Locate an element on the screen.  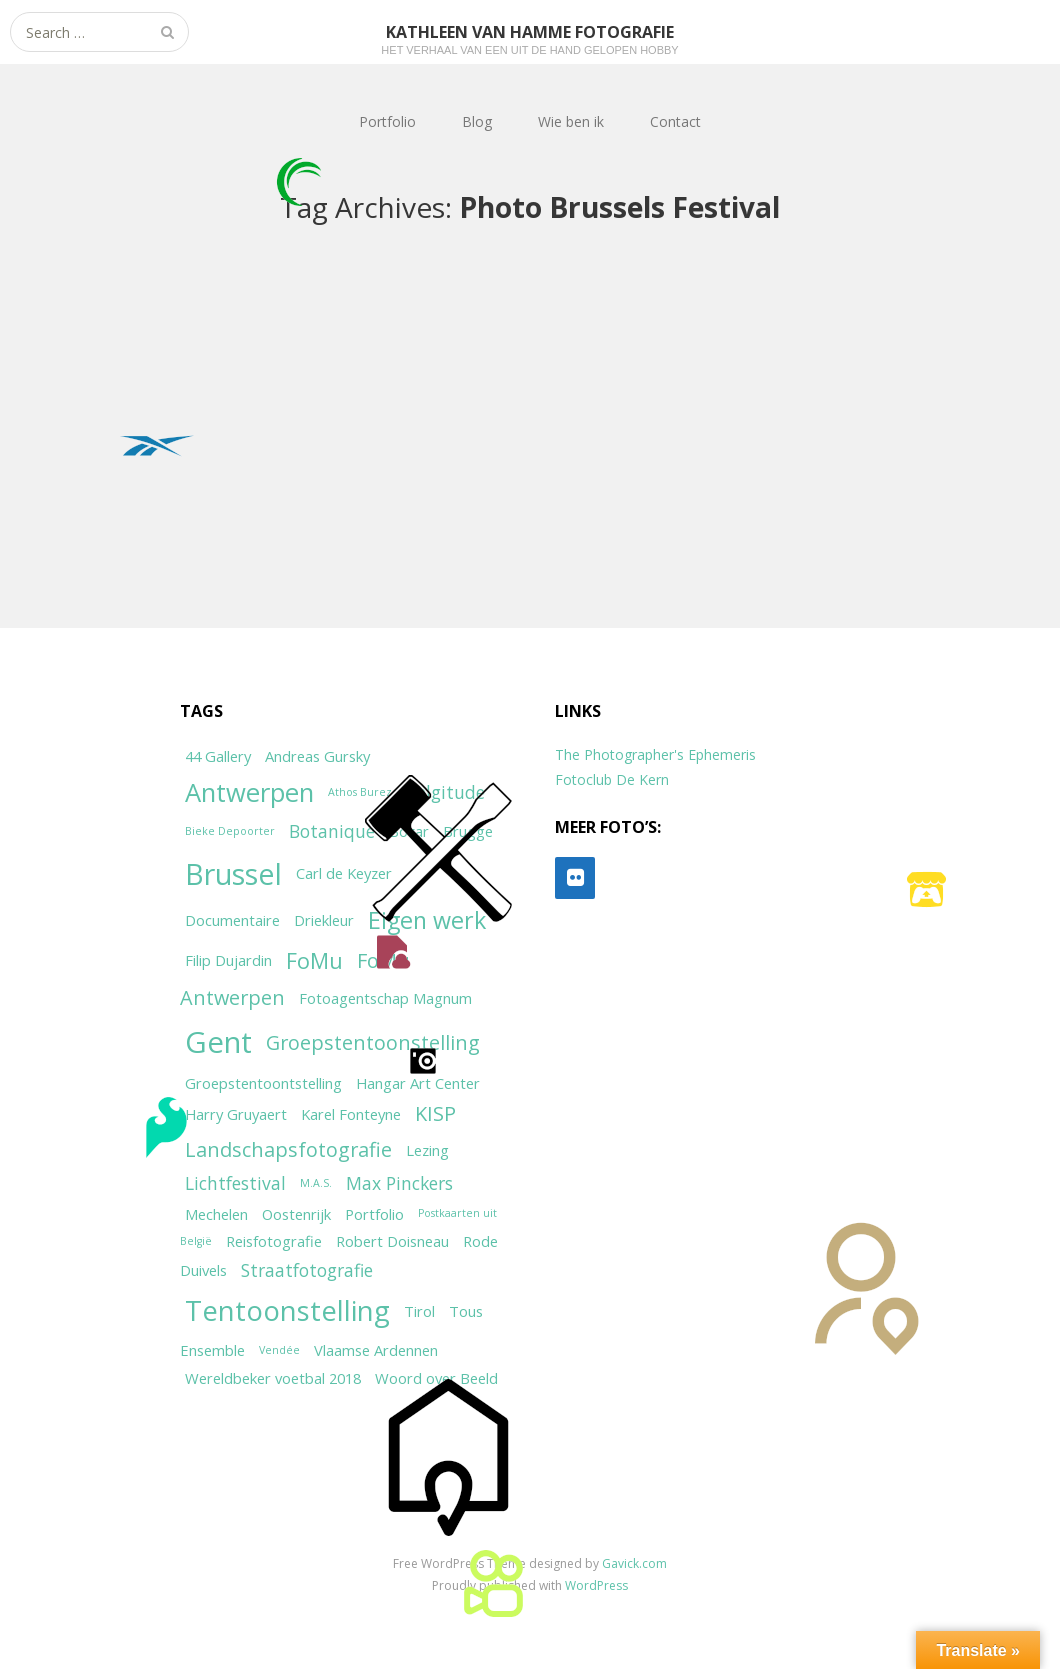
visit the Reebok website or app is located at coordinates (157, 446).